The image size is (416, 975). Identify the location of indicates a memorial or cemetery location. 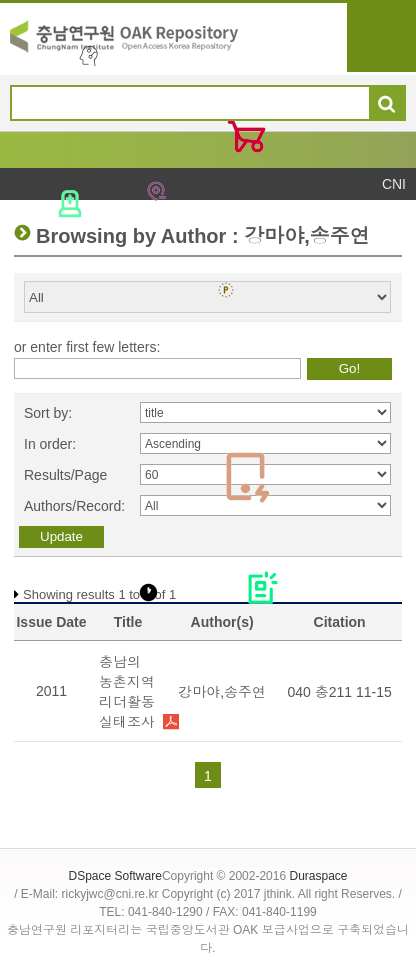
(70, 203).